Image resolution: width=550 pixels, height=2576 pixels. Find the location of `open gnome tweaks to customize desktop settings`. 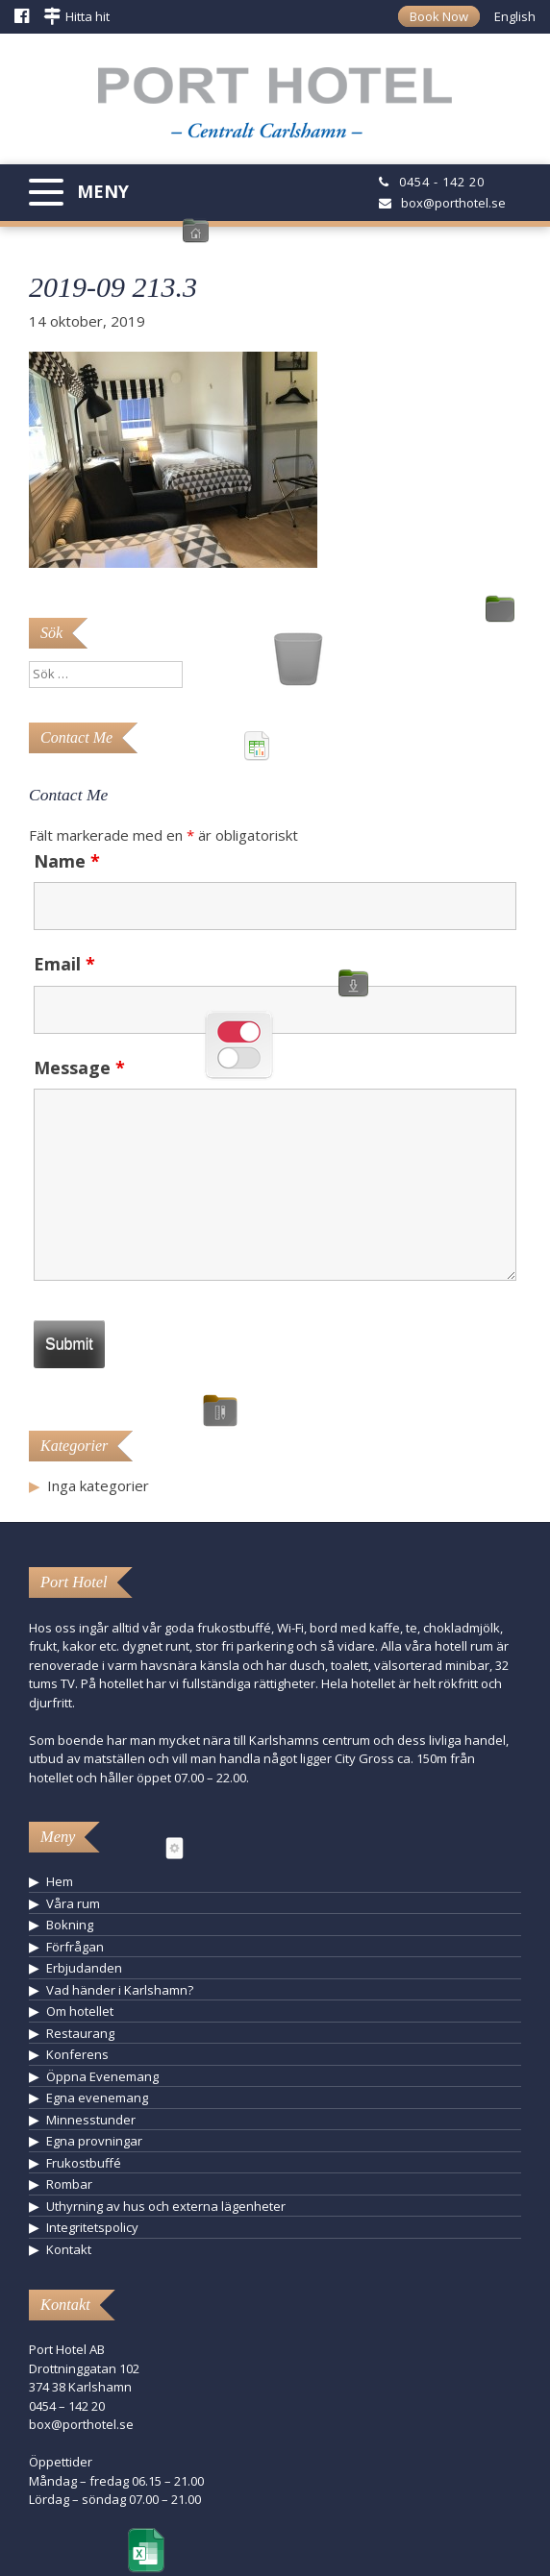

open gnome tweaks to customize desktop settings is located at coordinates (238, 1044).